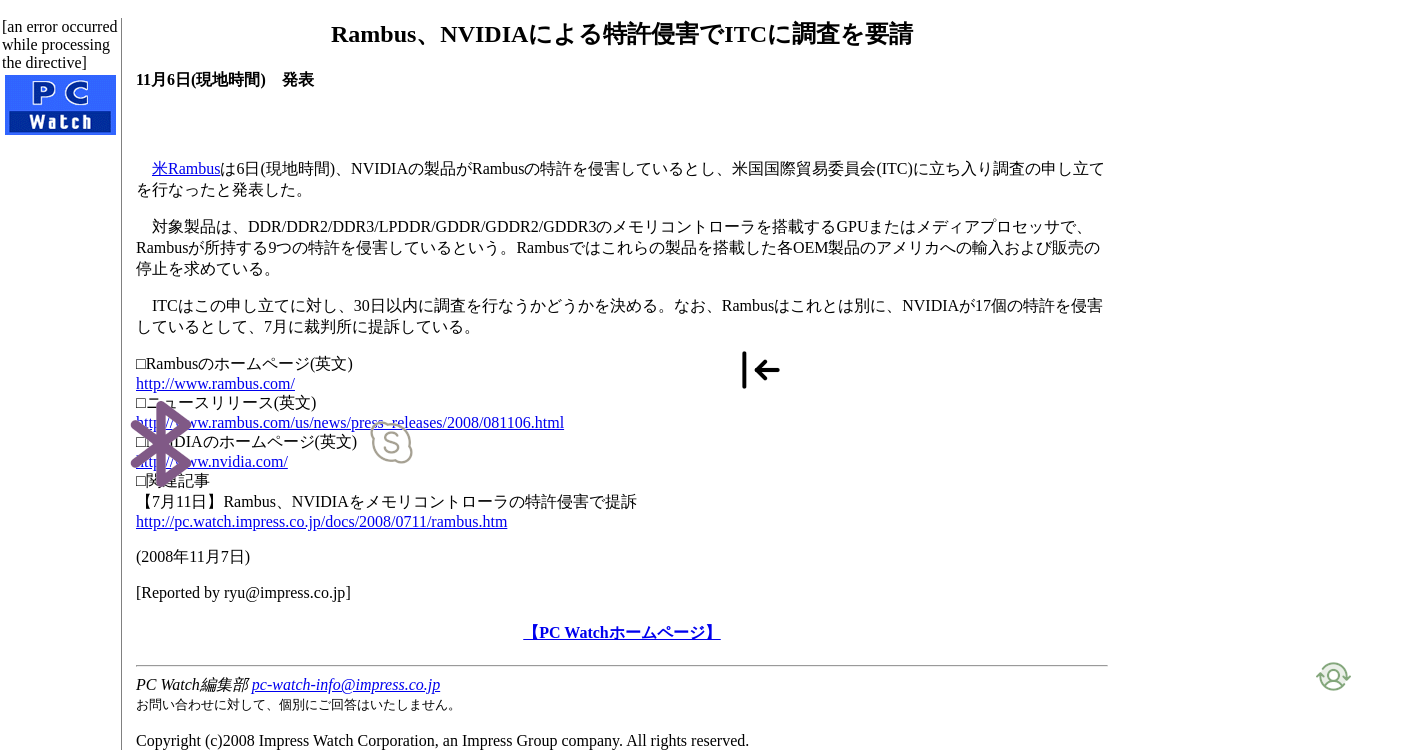  Describe the element at coordinates (161, 444) in the screenshot. I see `toggle bluetooth connectivity on or off` at that location.